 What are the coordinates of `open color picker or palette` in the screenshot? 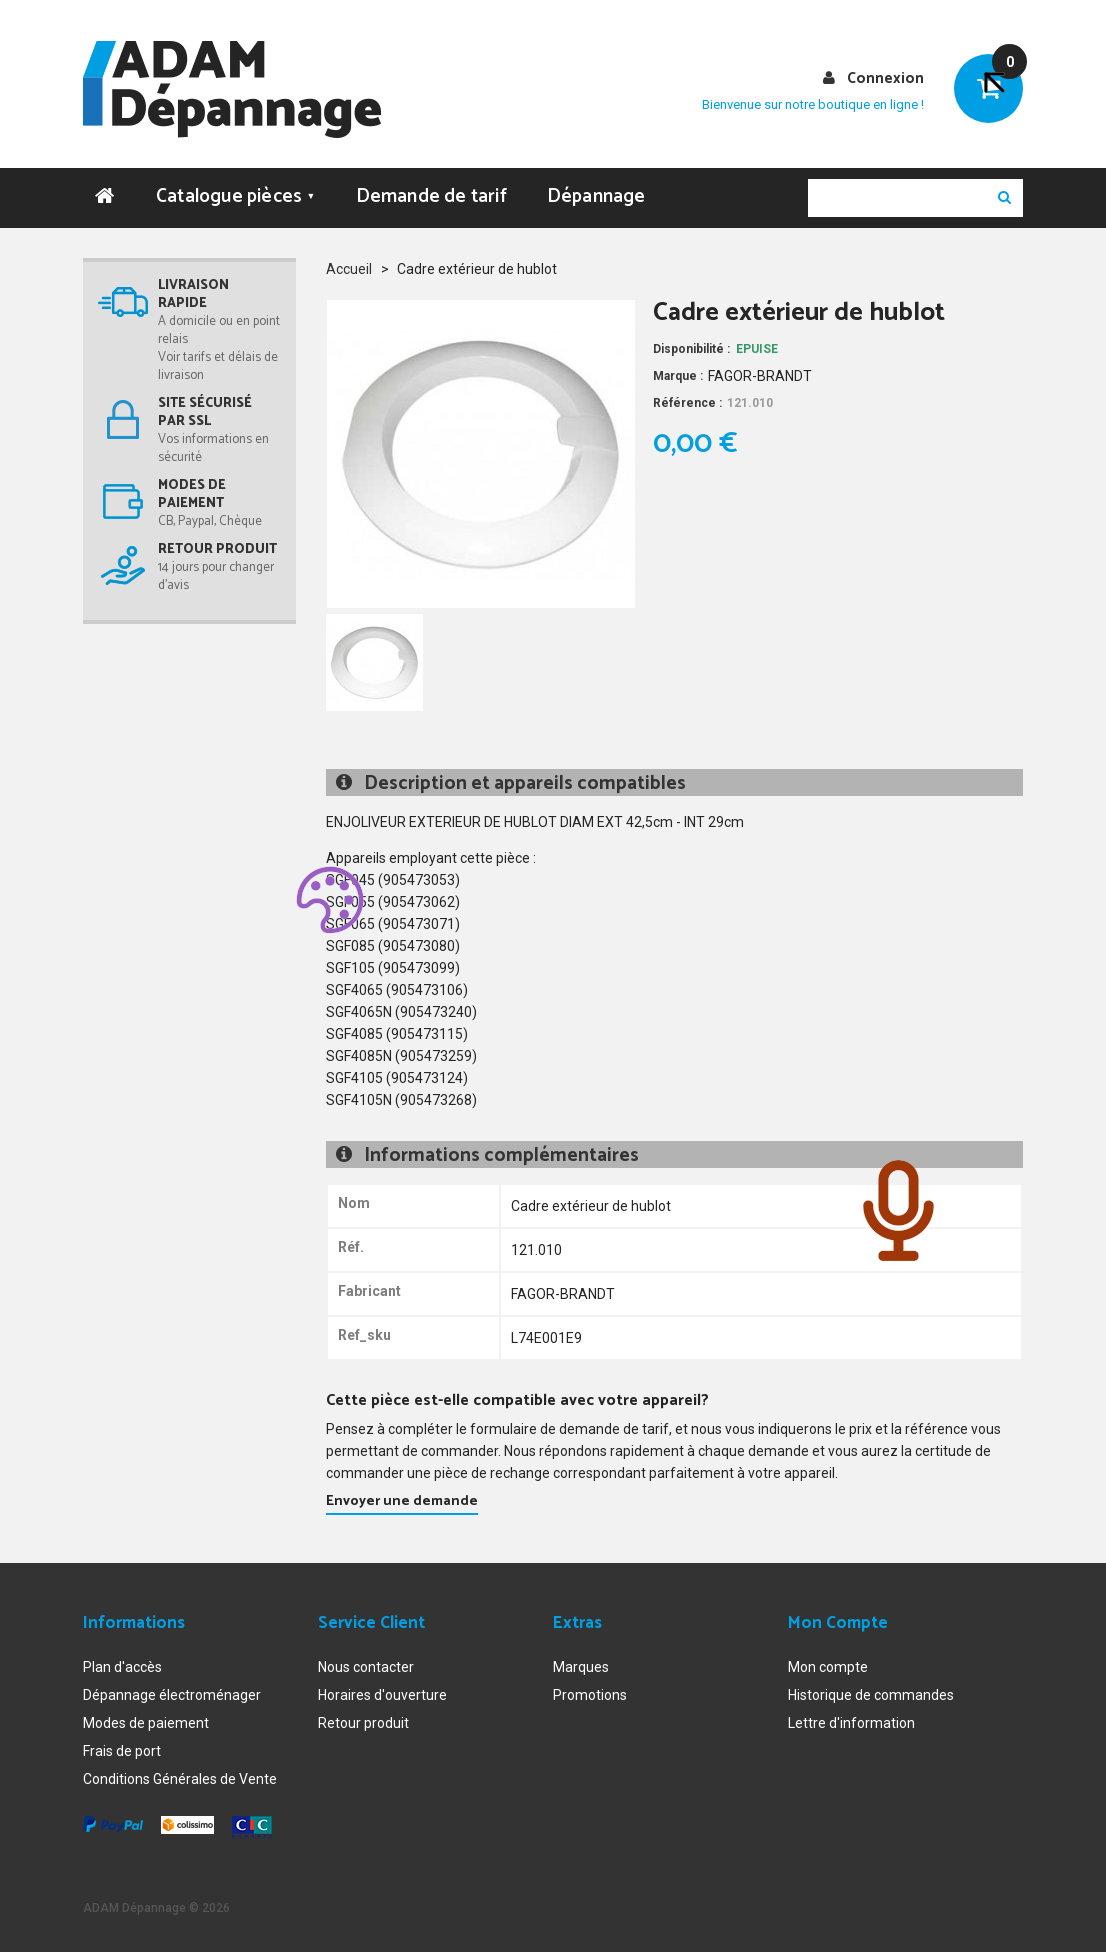 It's located at (330, 900).